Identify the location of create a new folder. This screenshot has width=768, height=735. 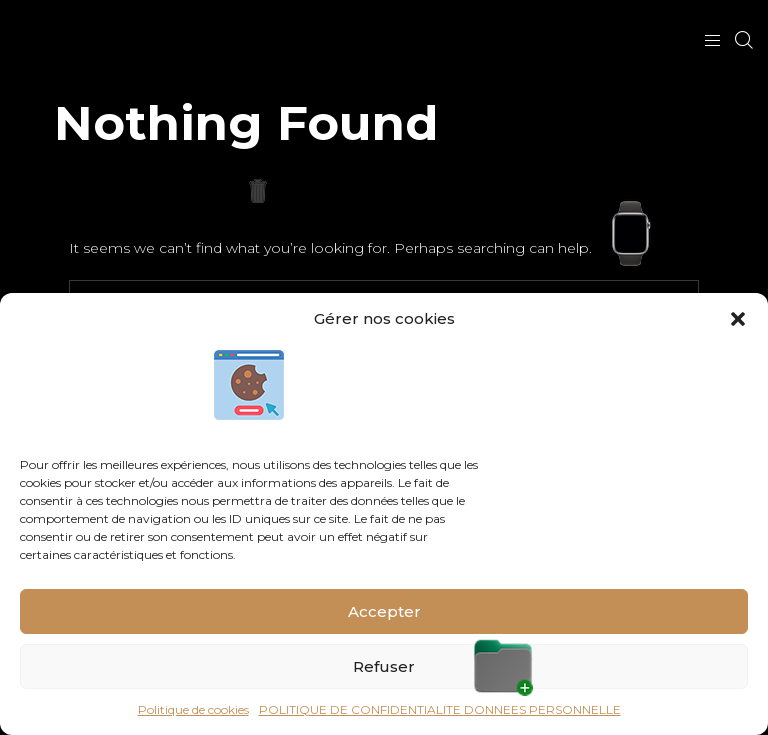
(503, 666).